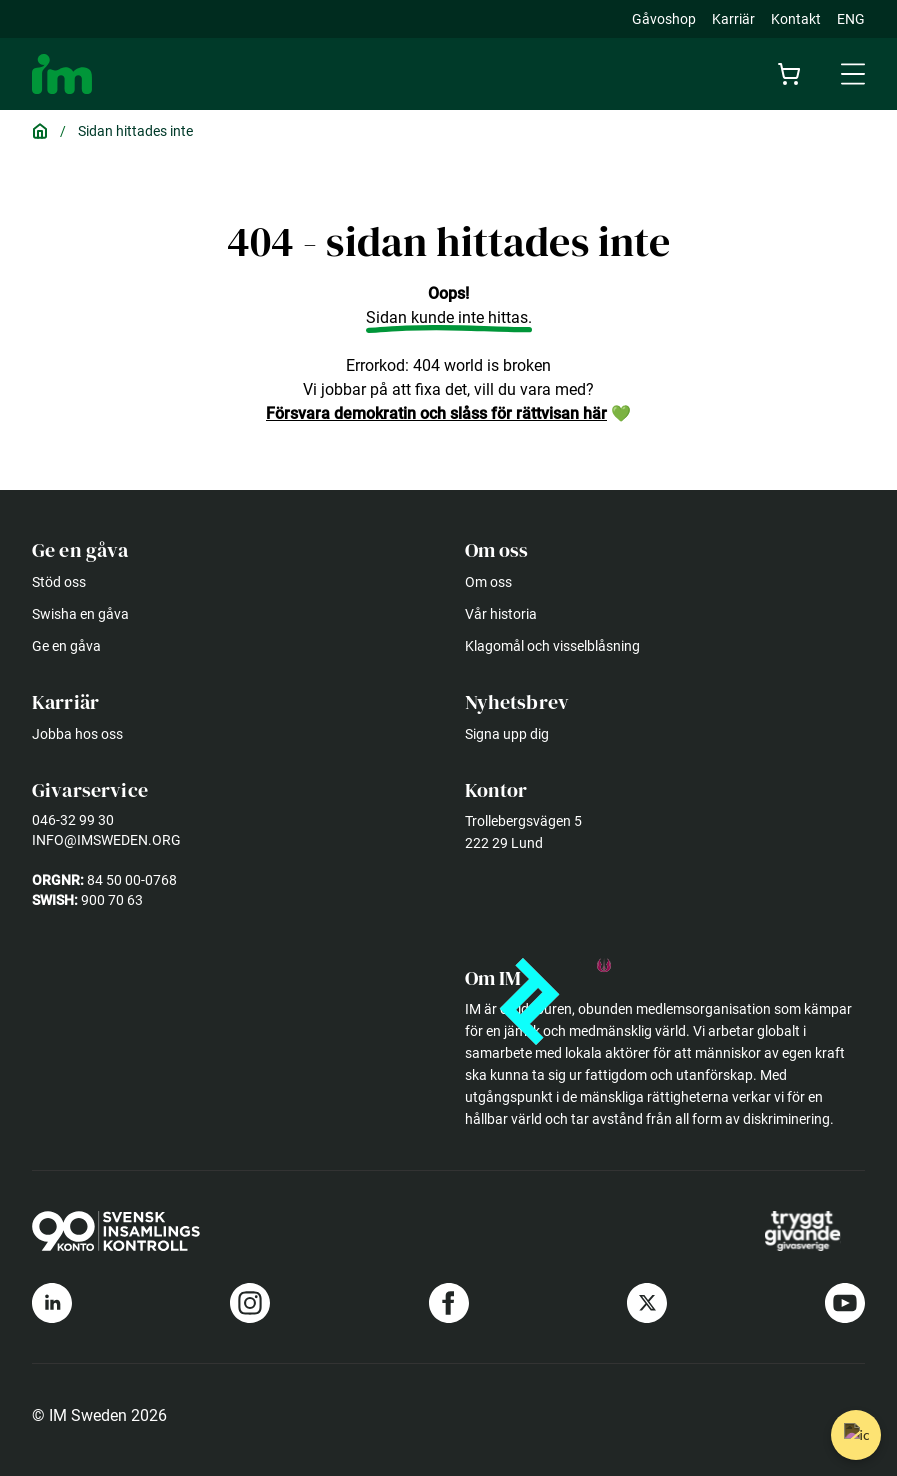 This screenshot has height=1476, width=897. What do you see at coordinates (529, 1001) in the screenshot?
I see `visit toptal website or platform` at bounding box center [529, 1001].